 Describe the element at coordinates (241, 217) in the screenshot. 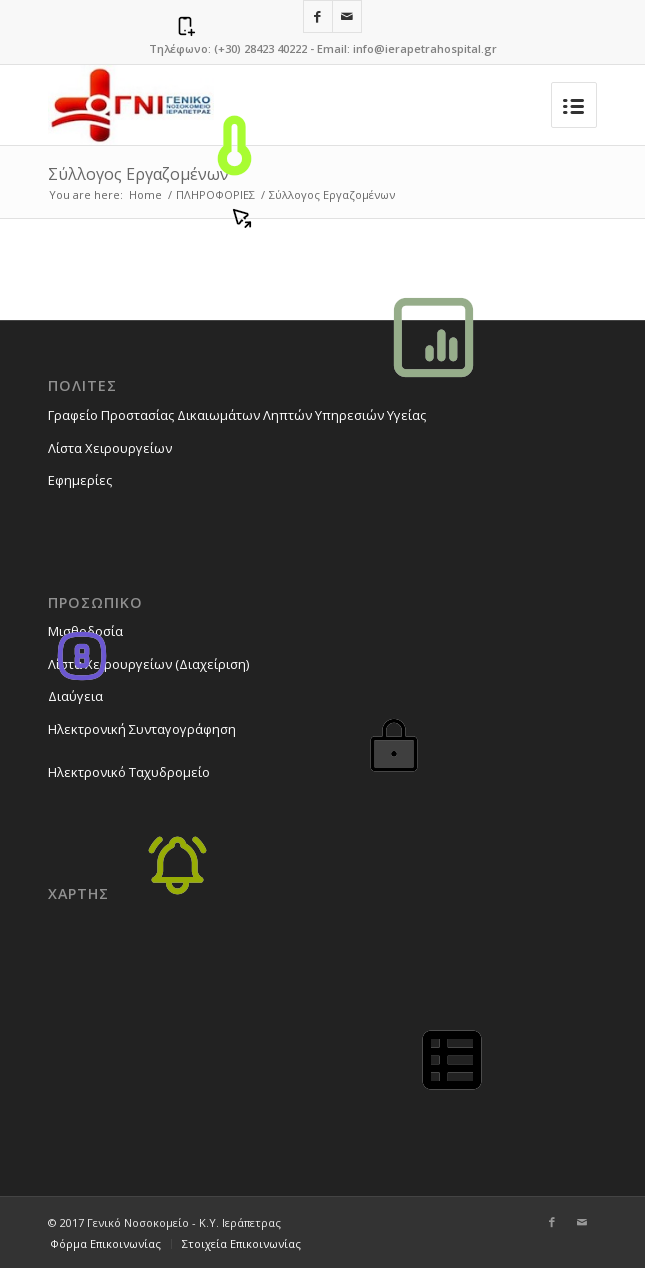

I see `share cursor or pointer location` at that location.